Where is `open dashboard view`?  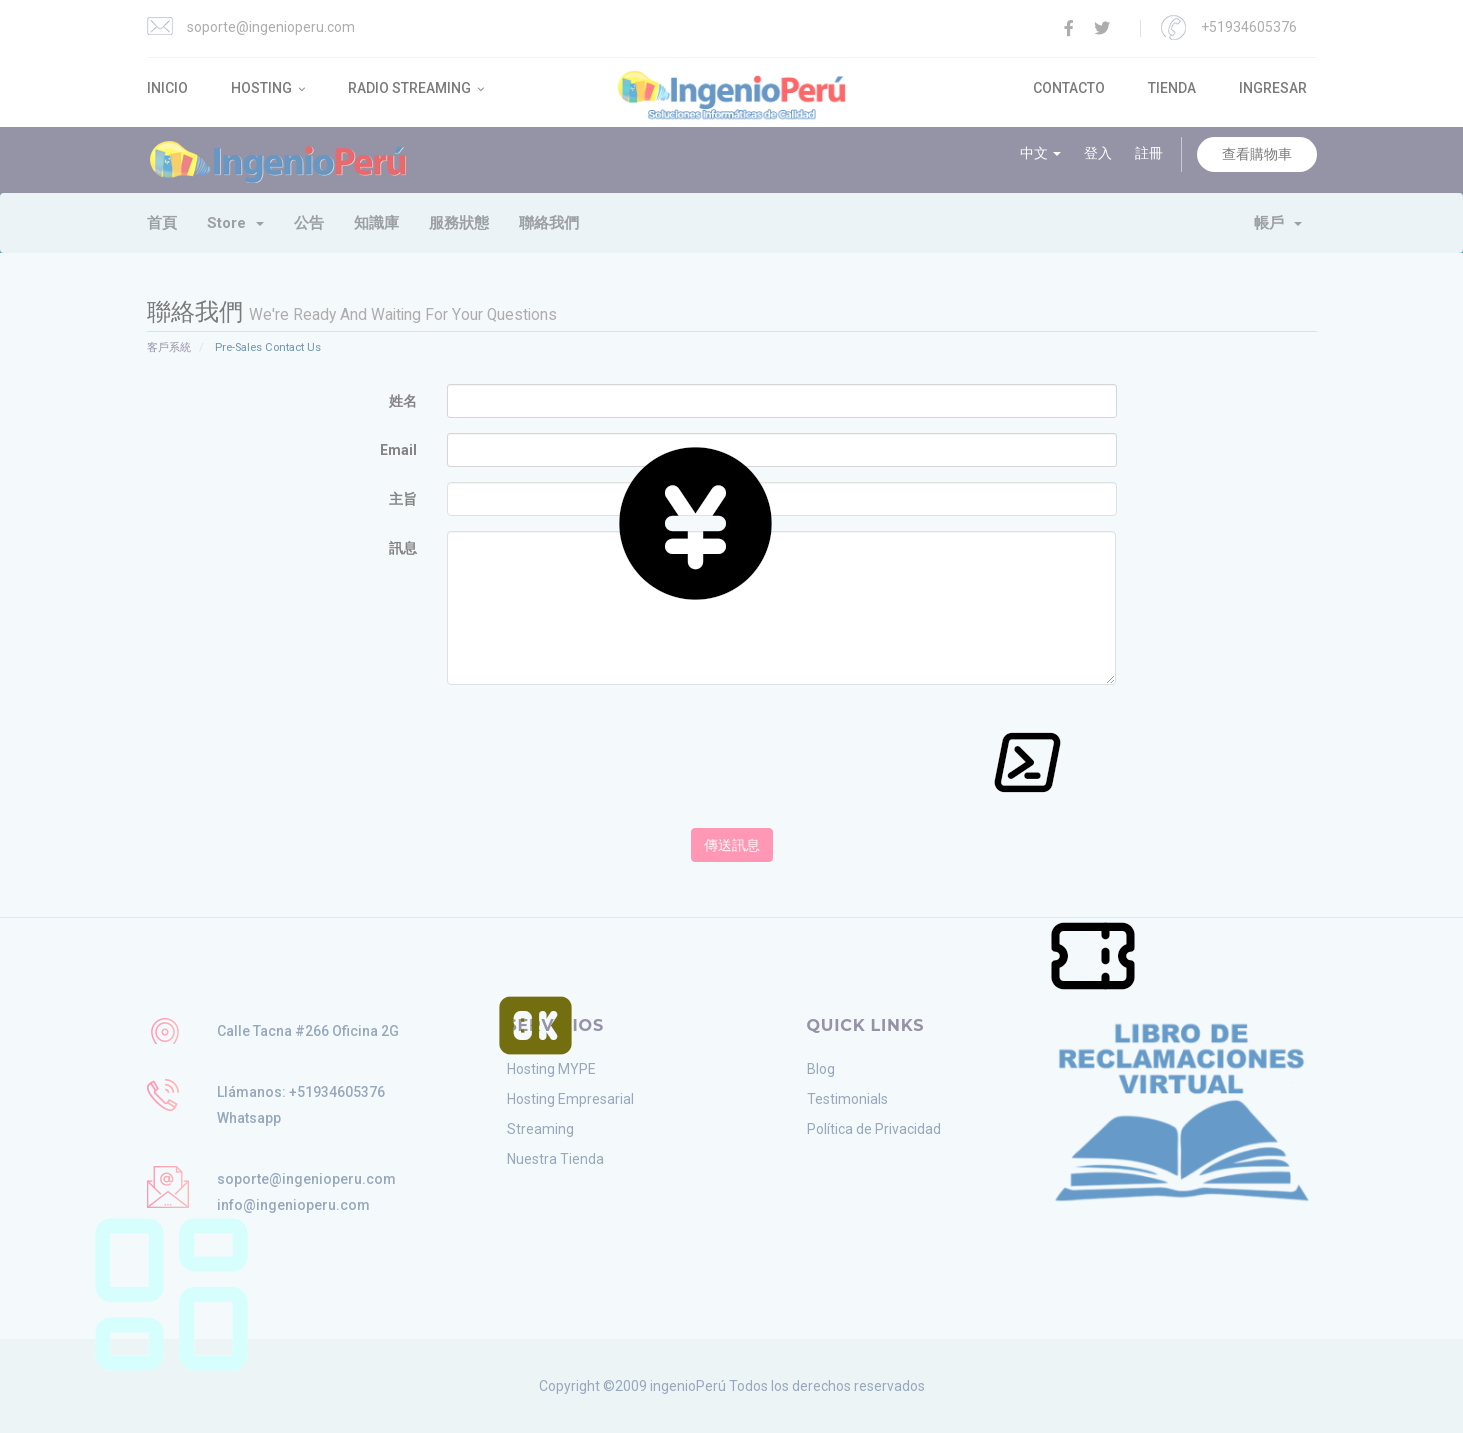 open dashboard view is located at coordinates (171, 1294).